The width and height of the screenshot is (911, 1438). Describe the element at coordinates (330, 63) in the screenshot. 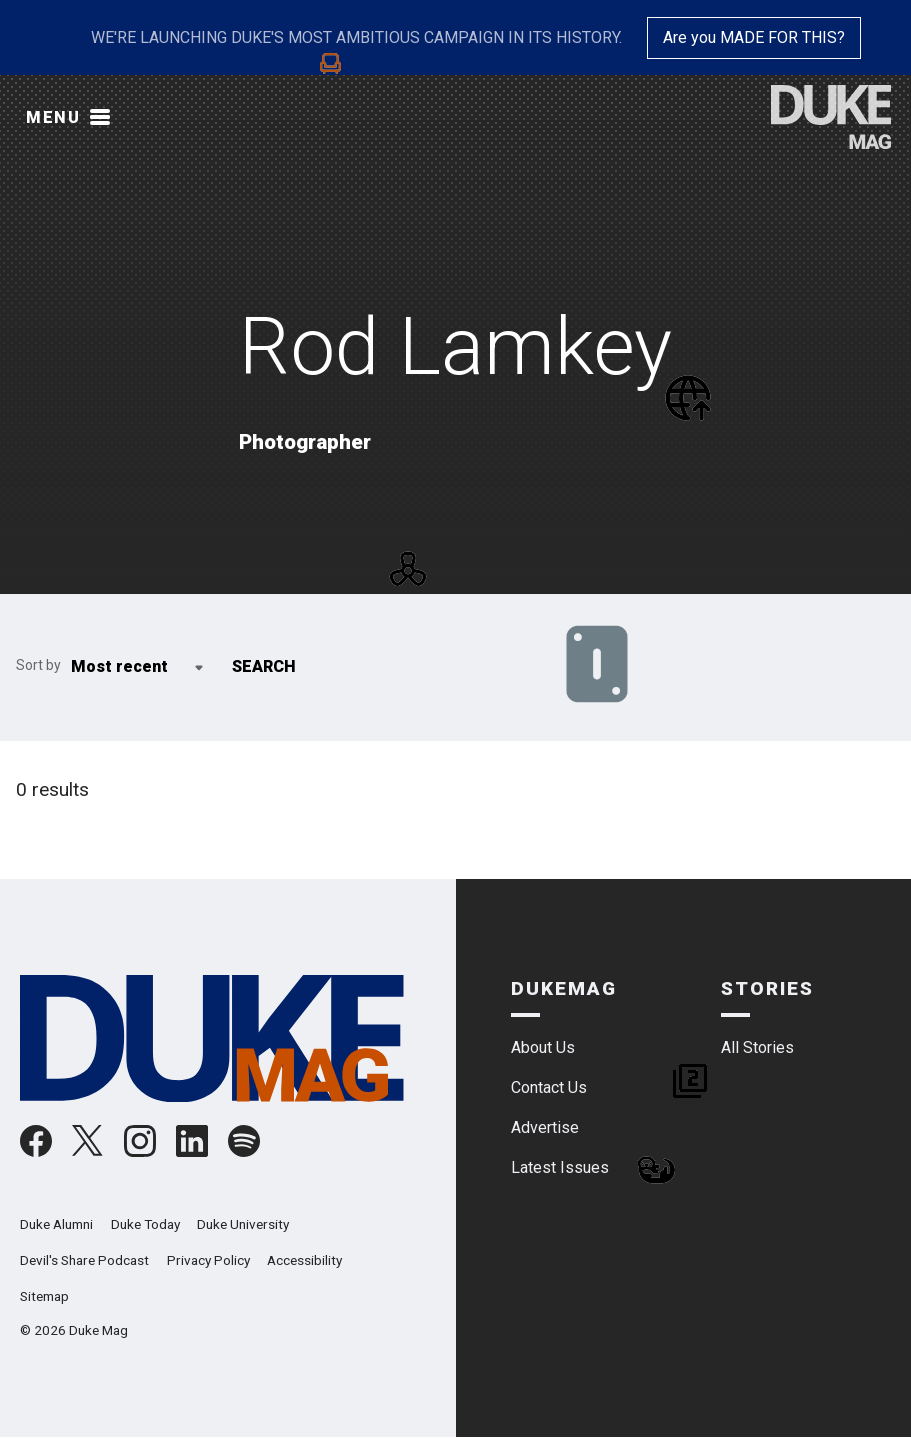

I see `browse furniture or home decor items` at that location.